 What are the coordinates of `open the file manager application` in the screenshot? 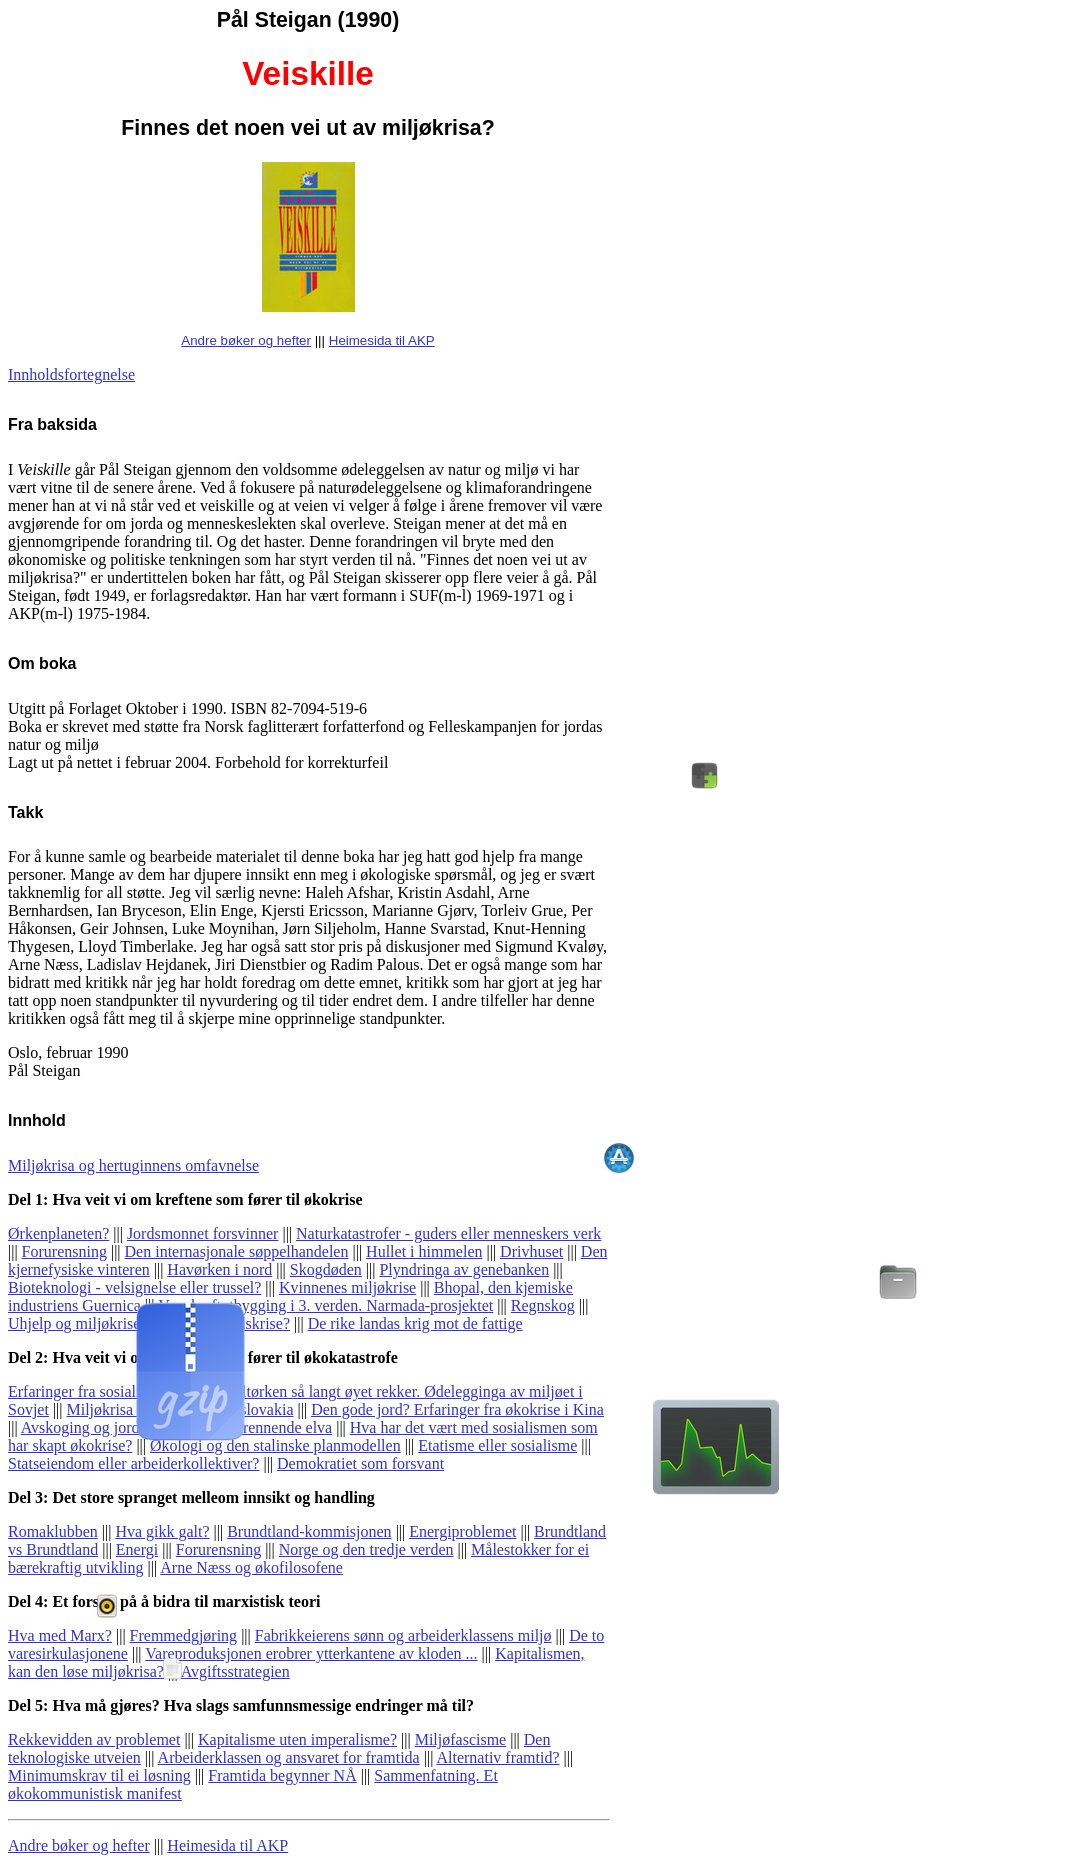 It's located at (898, 1282).